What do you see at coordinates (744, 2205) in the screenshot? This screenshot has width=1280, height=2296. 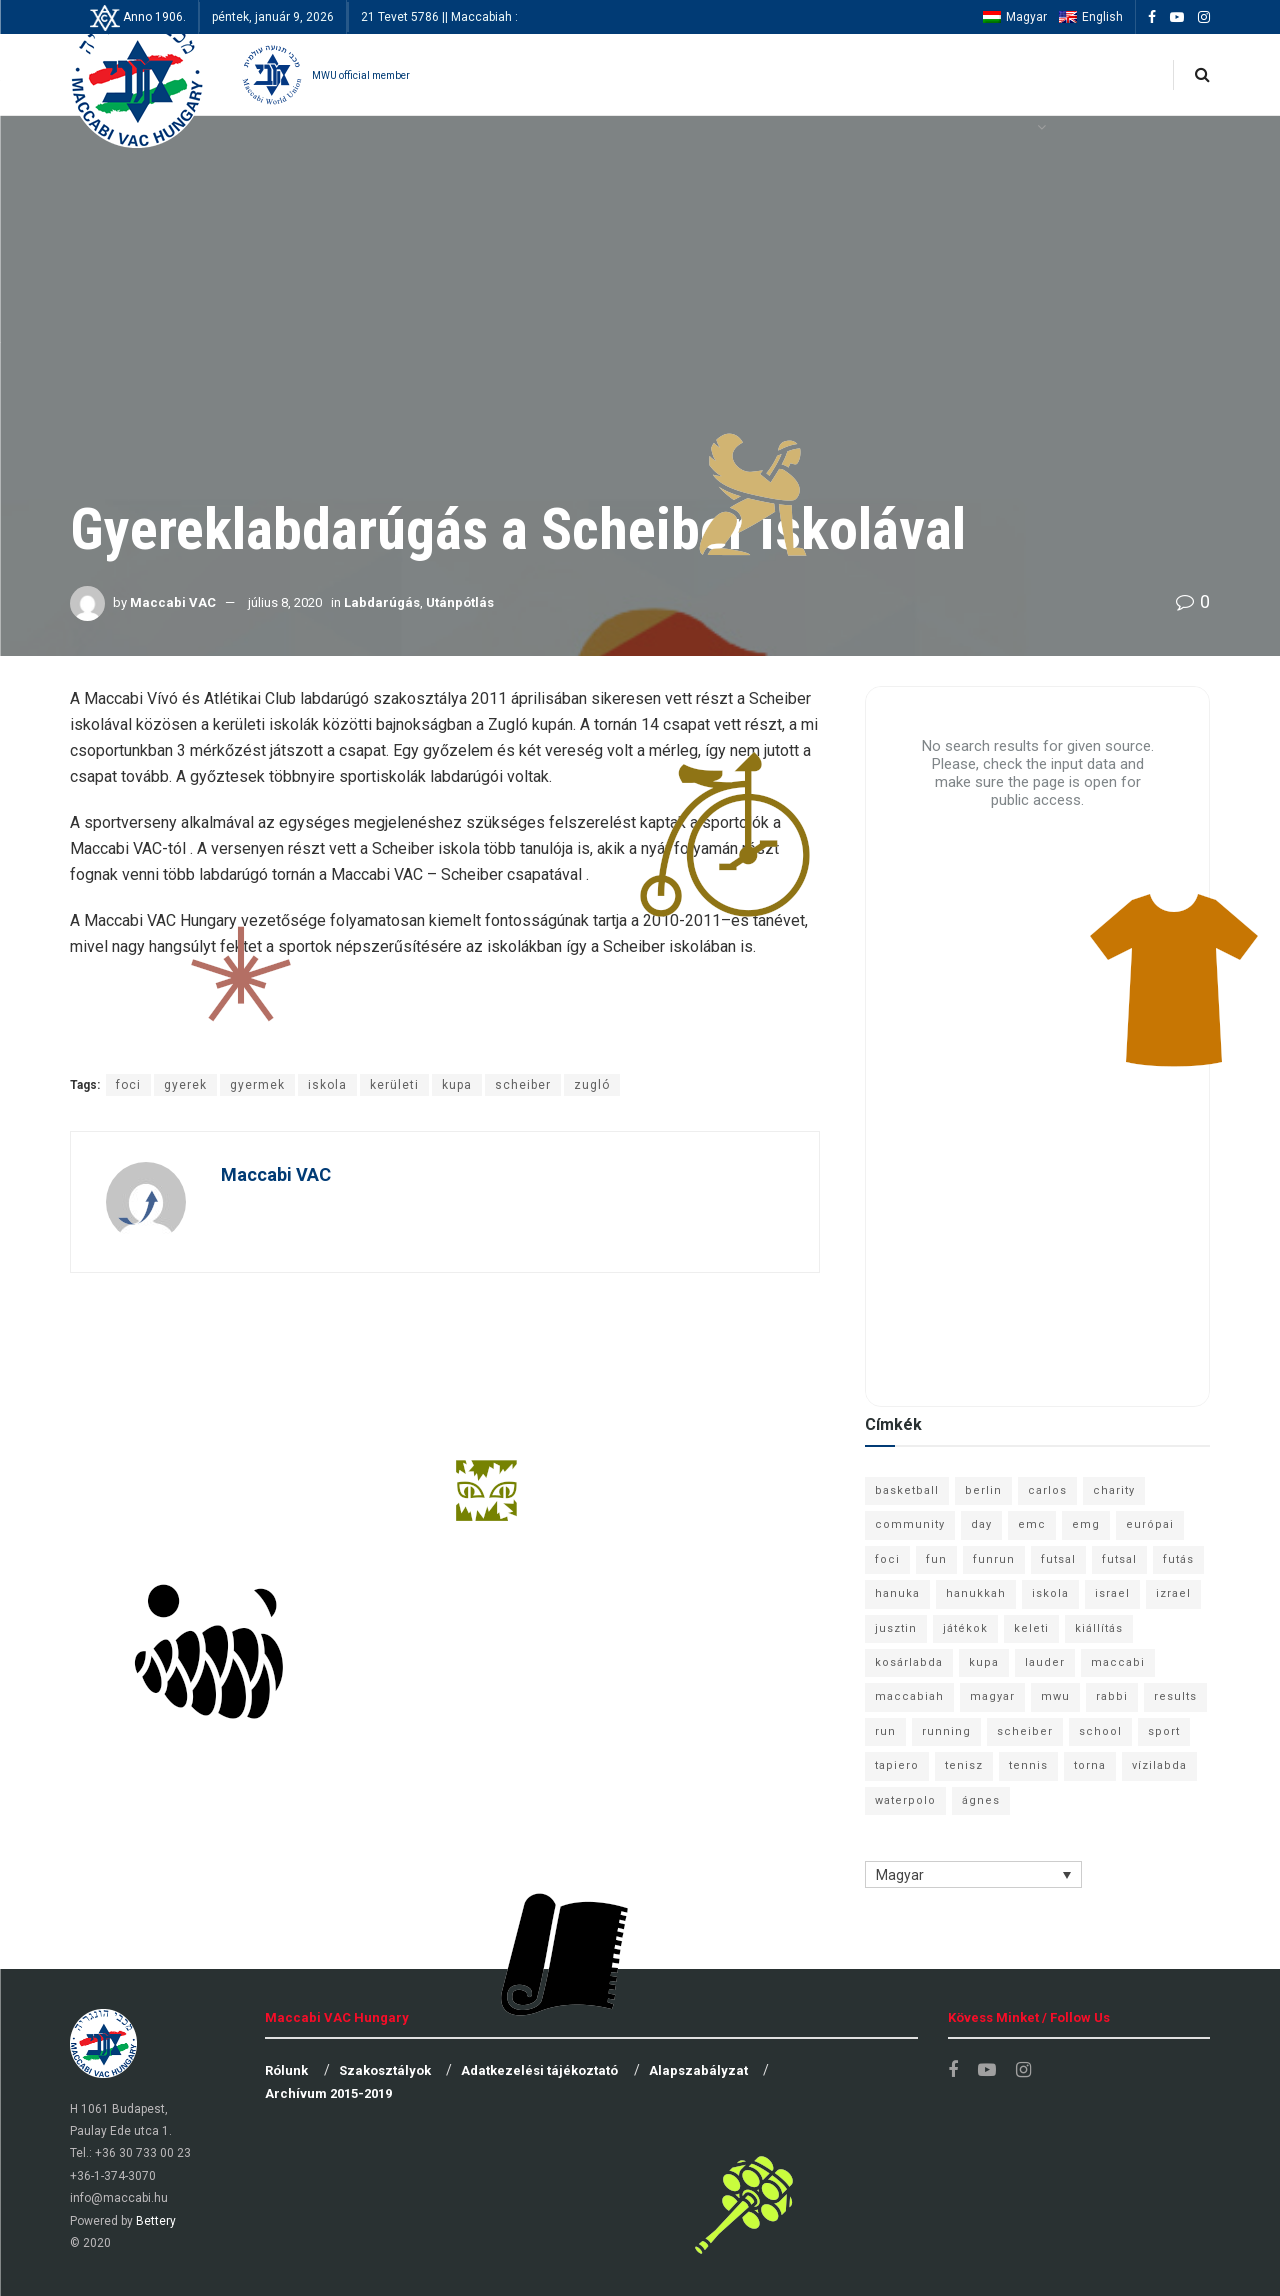 I see `select grenade weapon in inventory` at bounding box center [744, 2205].